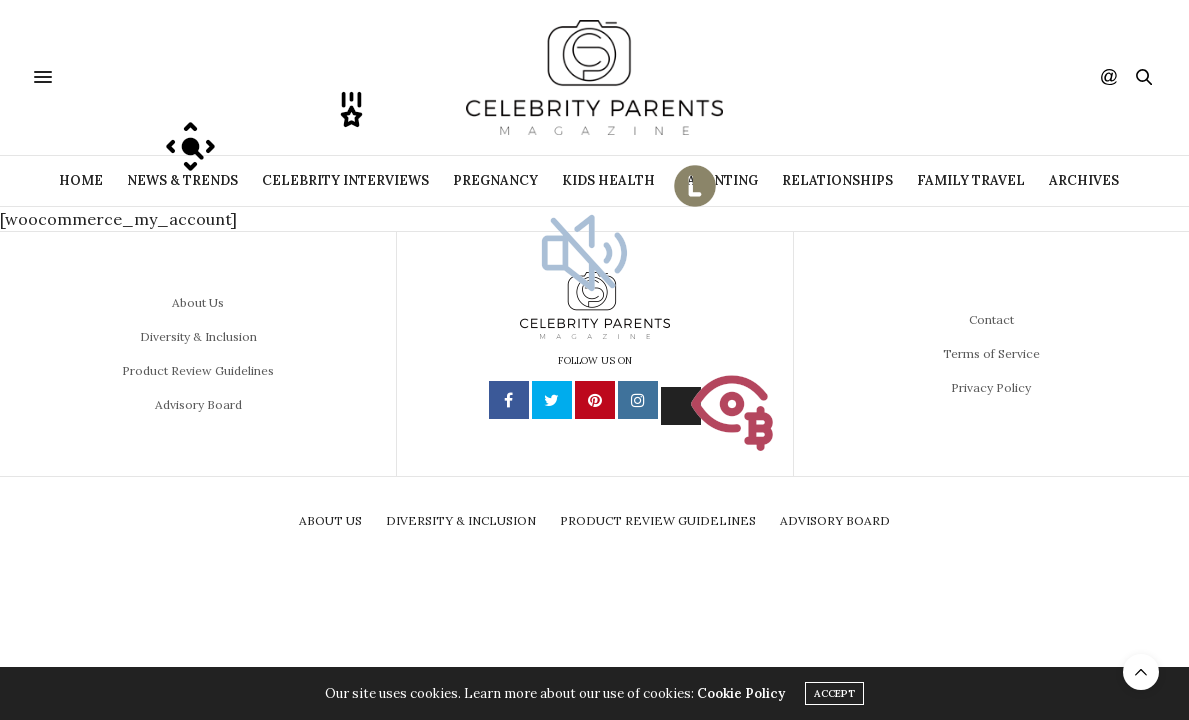 The width and height of the screenshot is (1189, 720). Describe the element at coordinates (190, 146) in the screenshot. I see `pan and zoom controls for map or image navigation` at that location.